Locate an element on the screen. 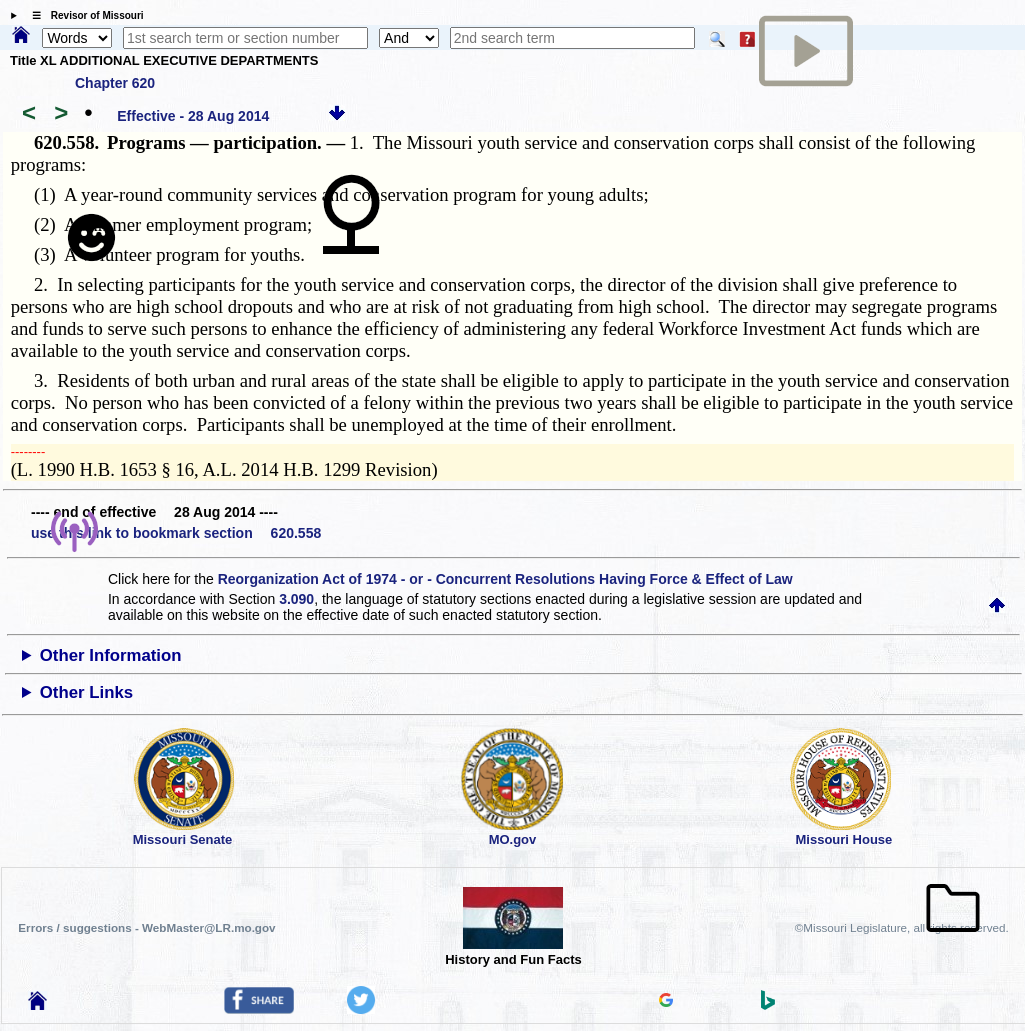 Image resolution: width=1025 pixels, height=1031 pixels. open folder or directory is located at coordinates (953, 908).